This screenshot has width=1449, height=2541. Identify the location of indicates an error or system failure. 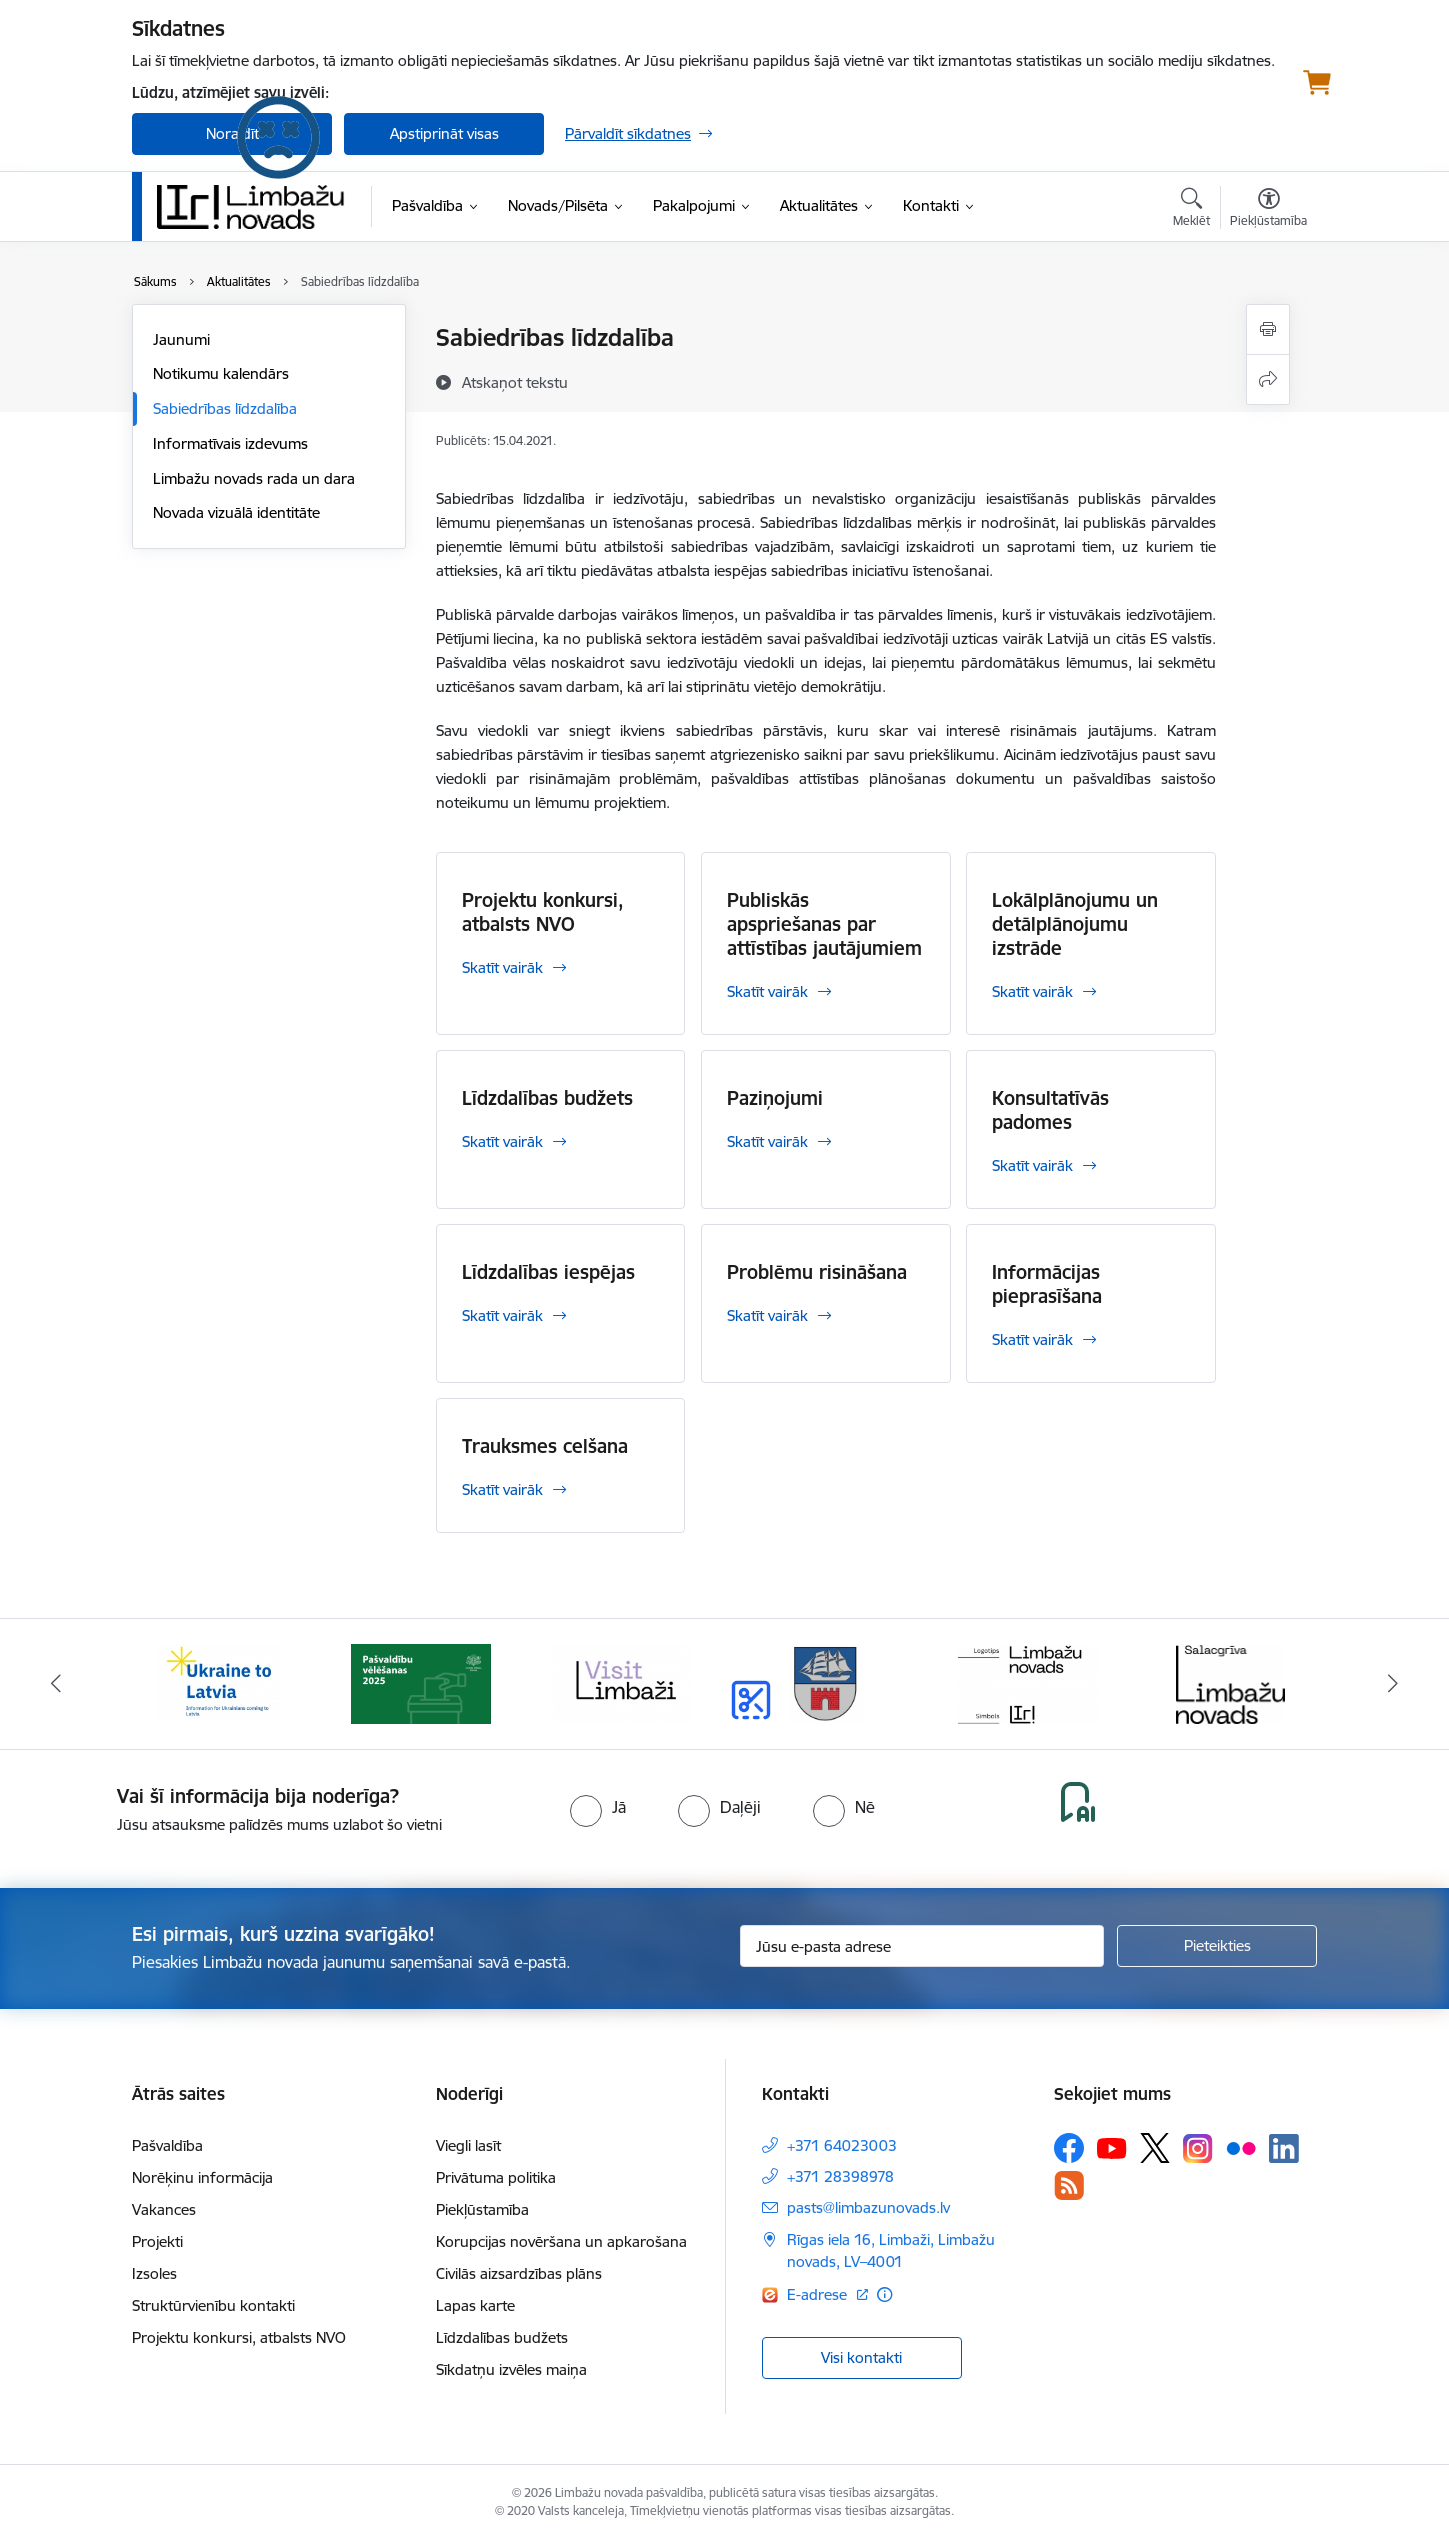
(278, 137).